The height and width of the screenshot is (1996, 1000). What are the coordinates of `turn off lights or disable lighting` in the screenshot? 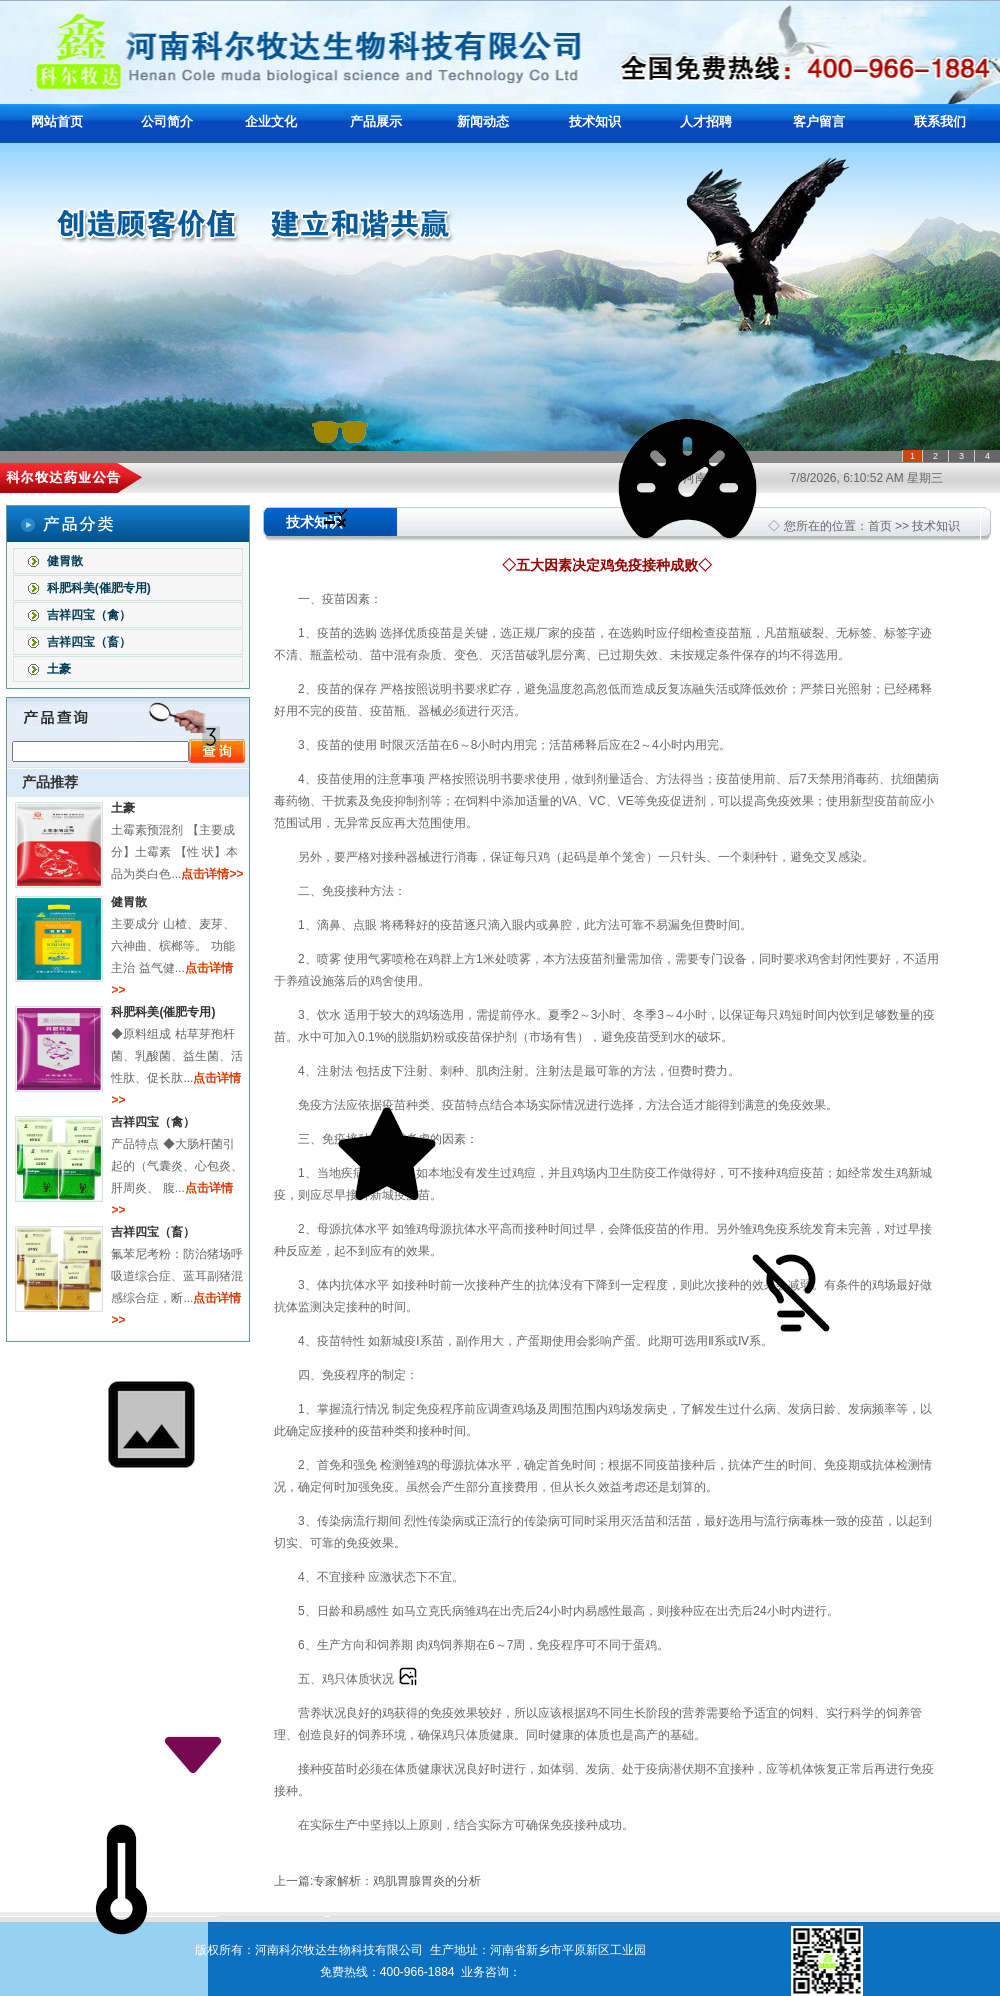 It's located at (791, 1293).